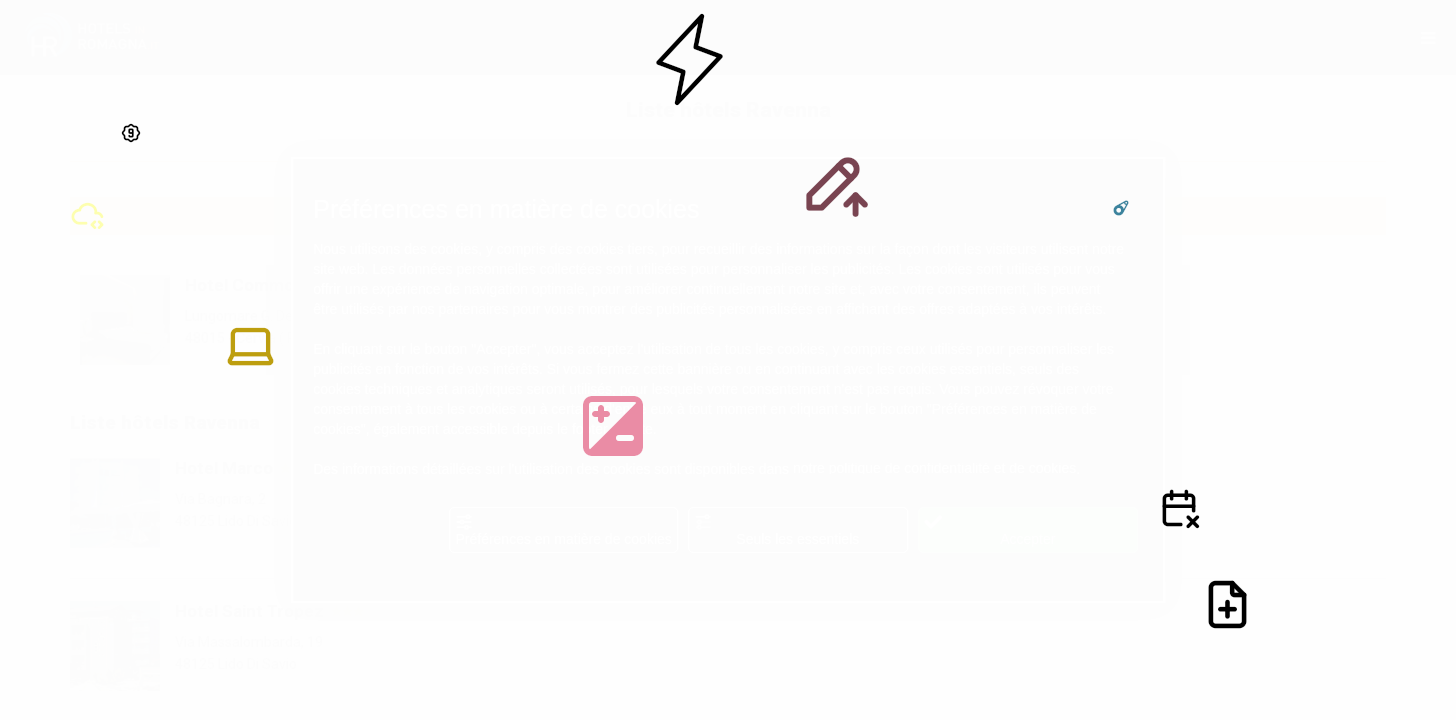  Describe the element at coordinates (1179, 508) in the screenshot. I see `remove an event from your calendar` at that location.